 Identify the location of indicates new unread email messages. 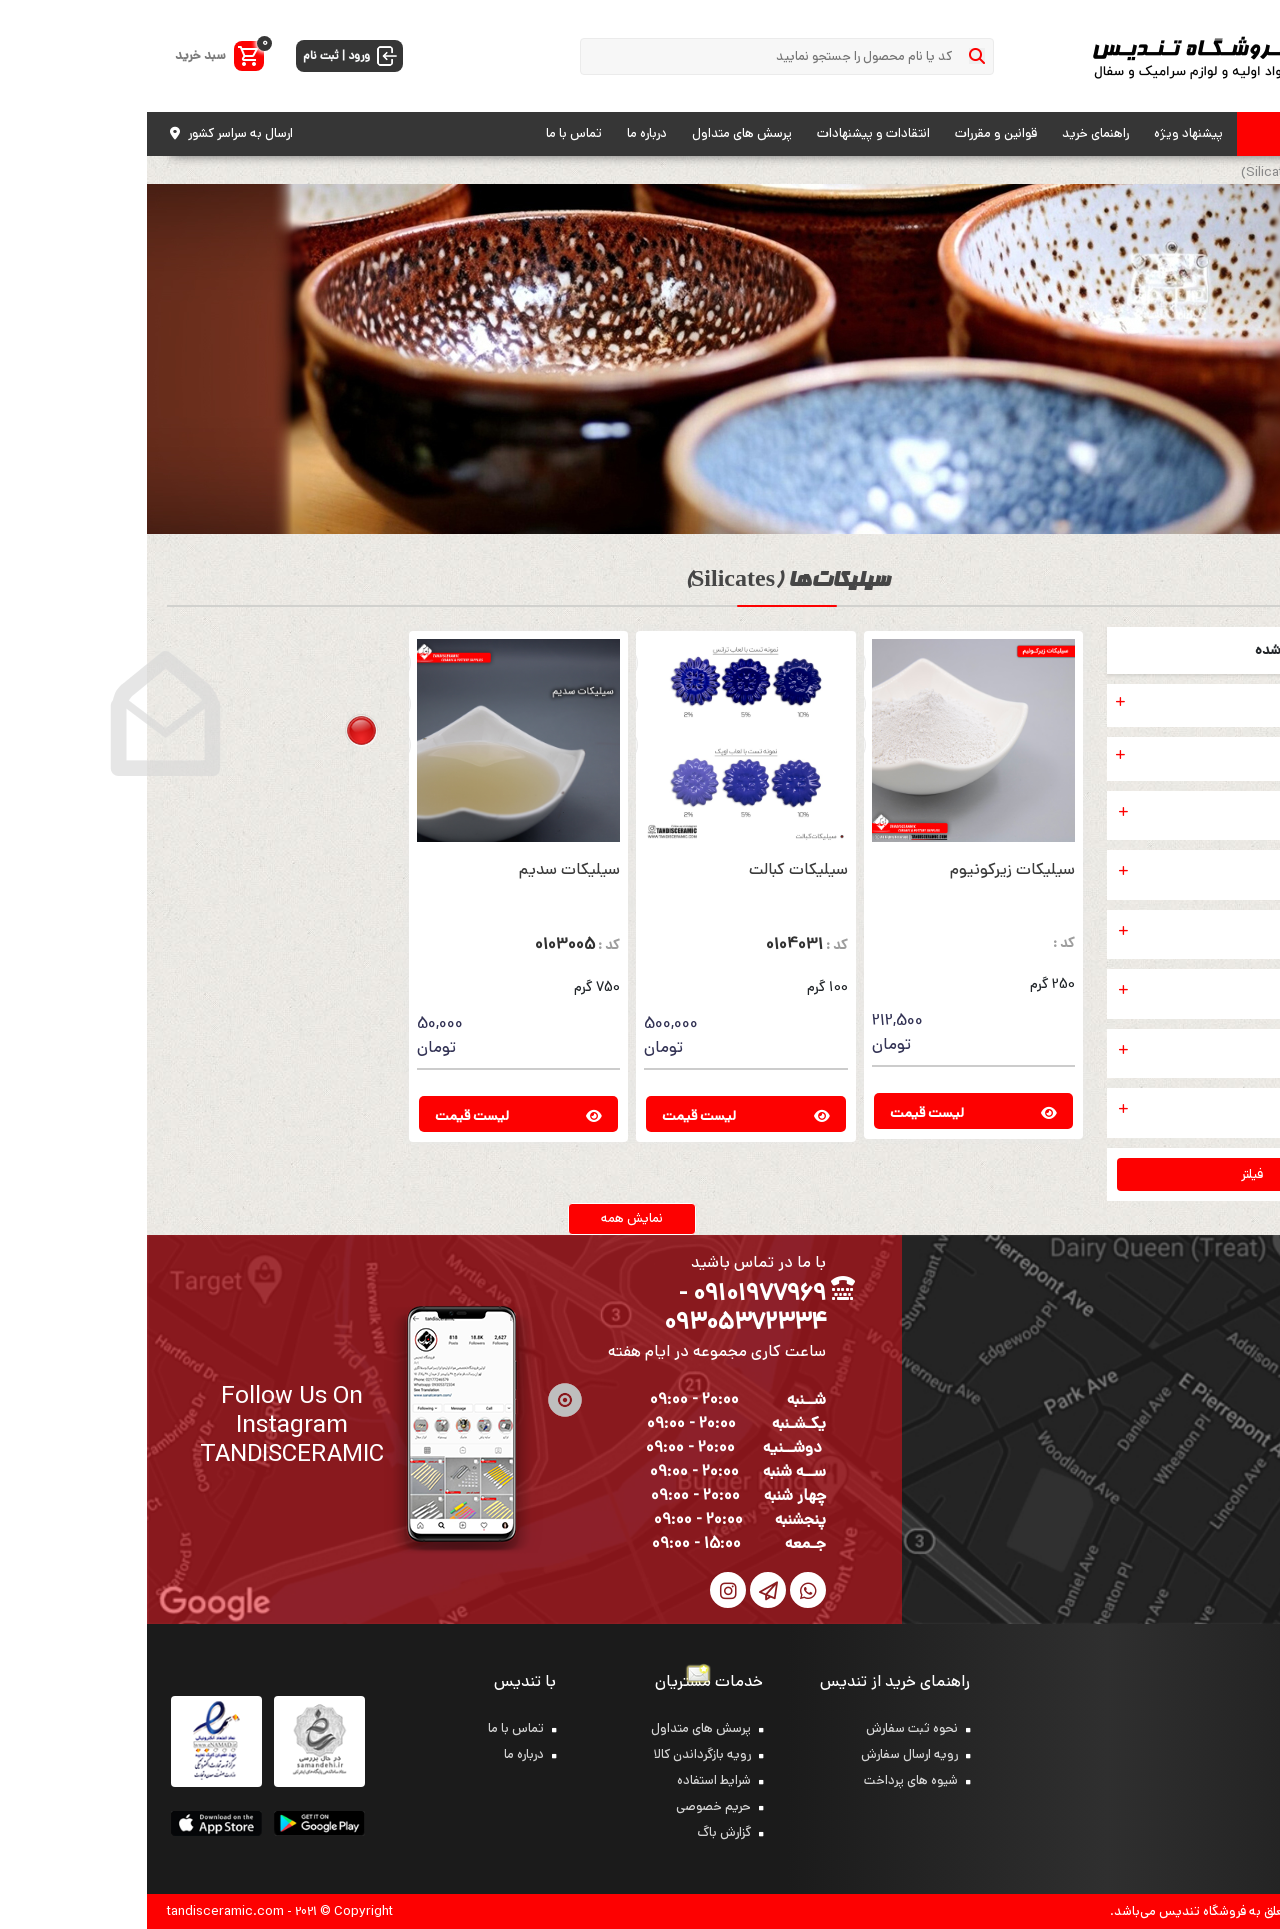
(698, 1674).